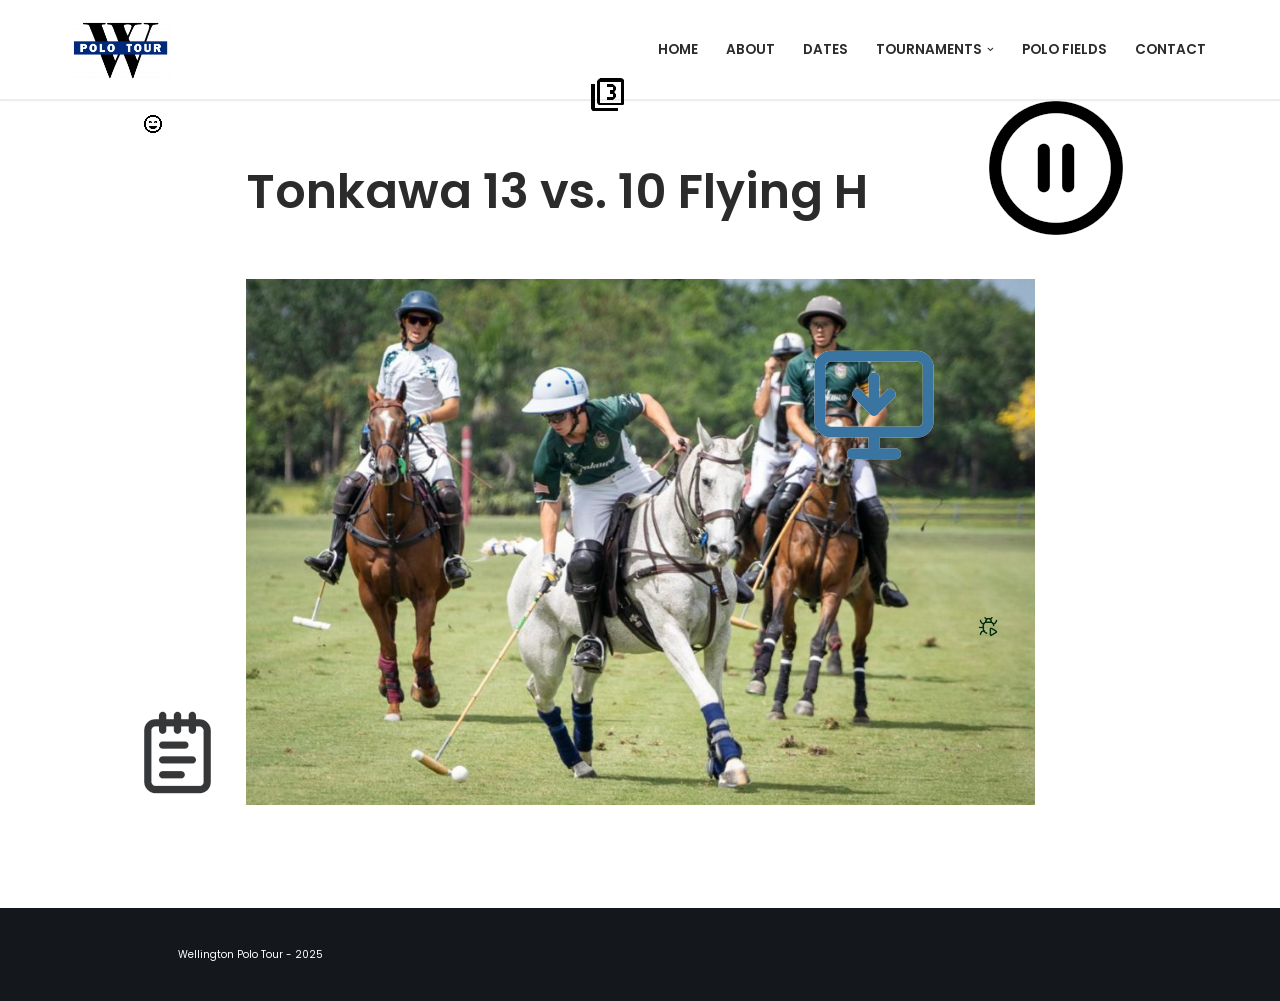 Image resolution: width=1280 pixels, height=1001 pixels. Describe the element at coordinates (608, 95) in the screenshot. I see `filter or view the third item in a sequence` at that location.